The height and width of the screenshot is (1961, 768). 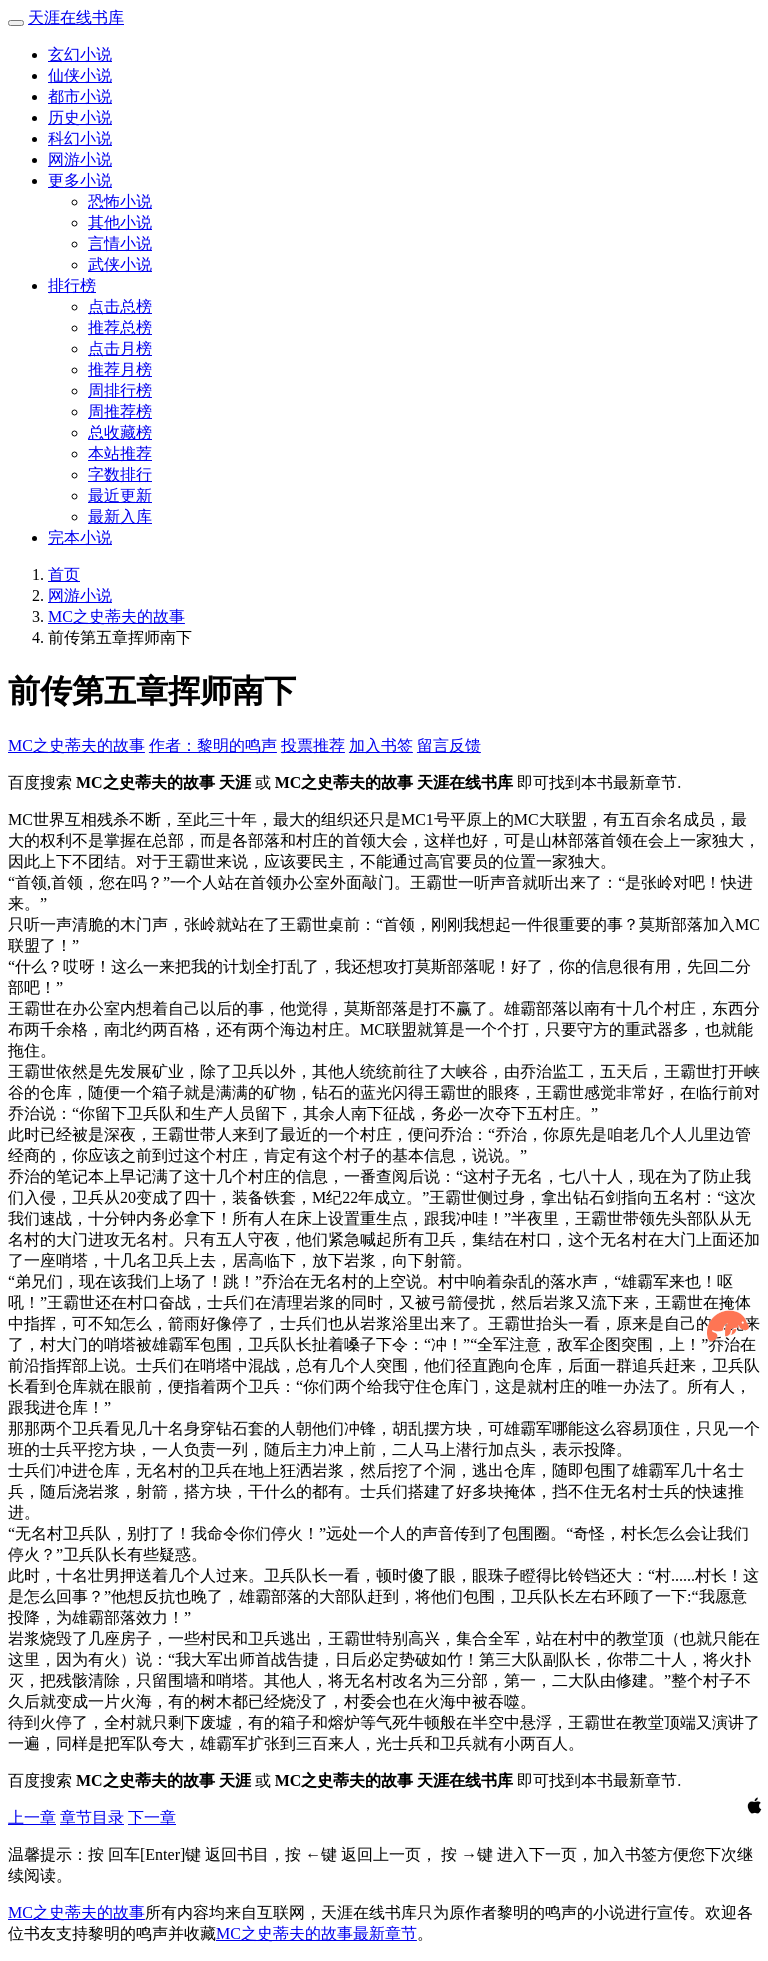 What do you see at coordinates (728, 1326) in the screenshot?
I see `open Studio 3T MongoDB database management tool` at bounding box center [728, 1326].